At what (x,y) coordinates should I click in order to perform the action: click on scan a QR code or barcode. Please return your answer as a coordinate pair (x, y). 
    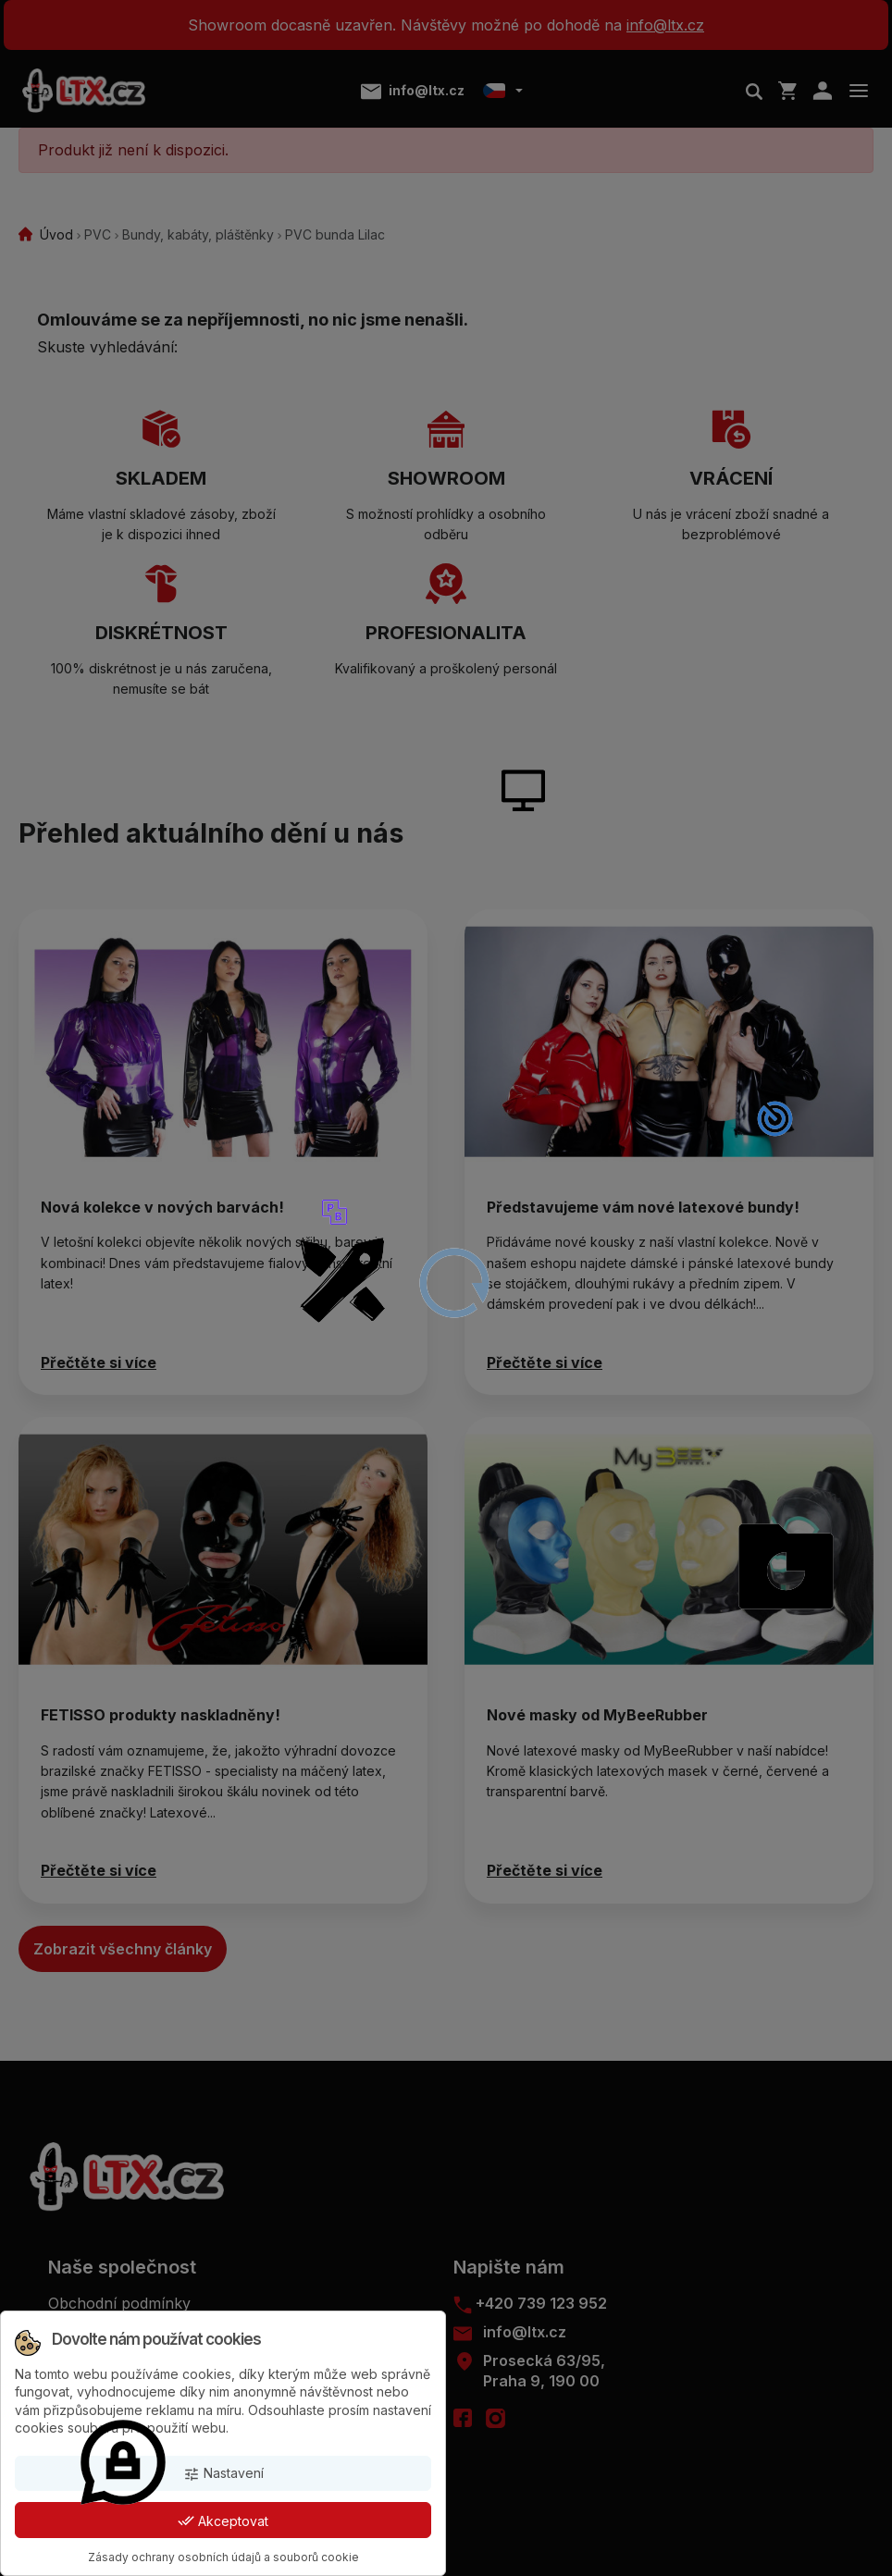
    Looking at the image, I should click on (774, 1118).